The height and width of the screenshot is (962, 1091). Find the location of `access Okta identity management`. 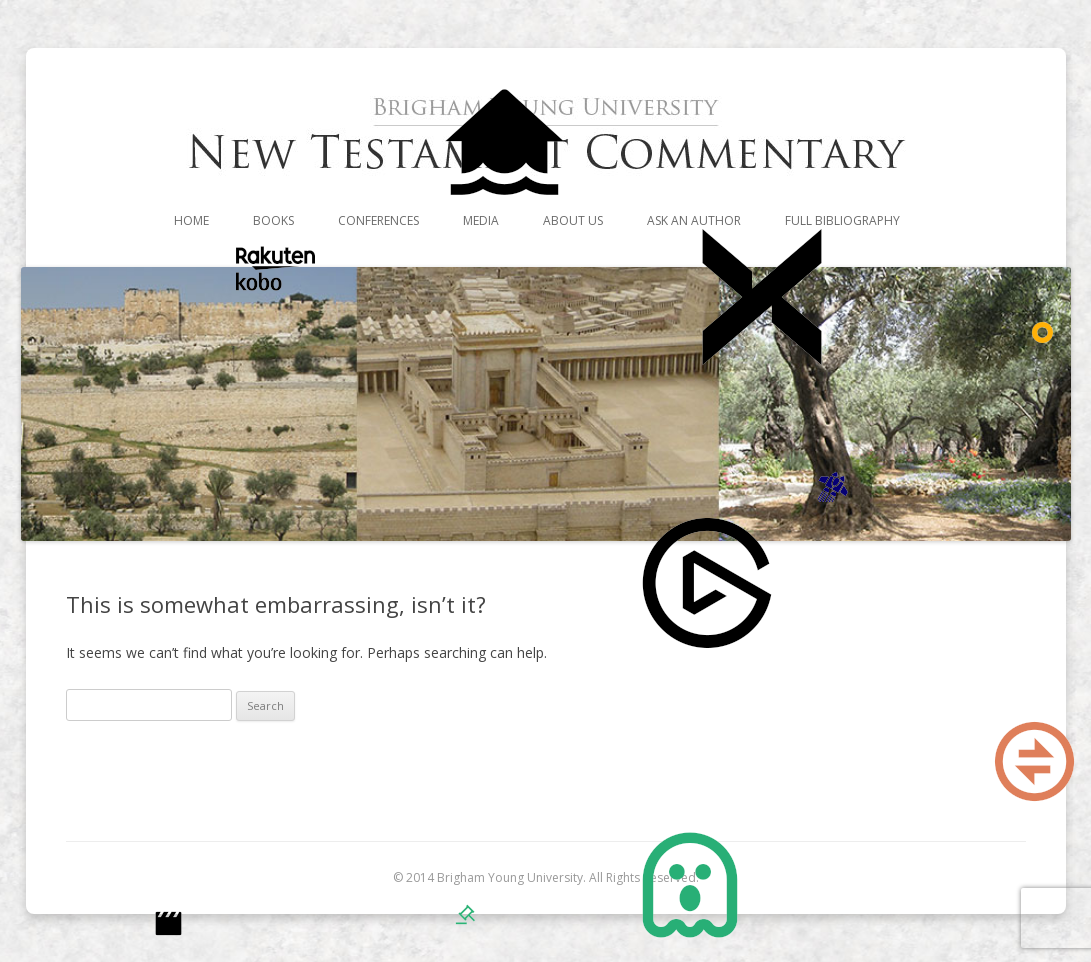

access Okta identity management is located at coordinates (1042, 332).